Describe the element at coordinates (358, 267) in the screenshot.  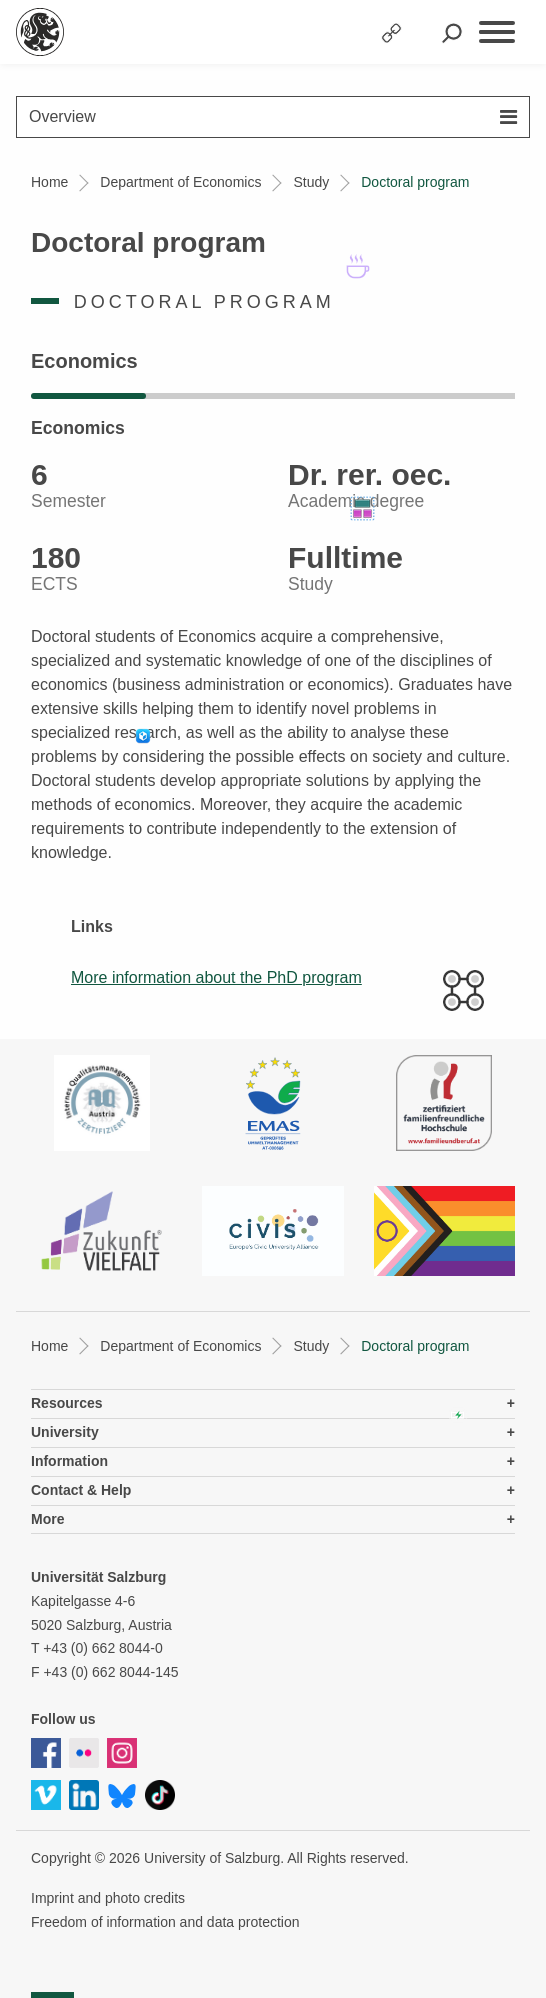
I see `caffeine mode is active, preventing sleep` at that location.